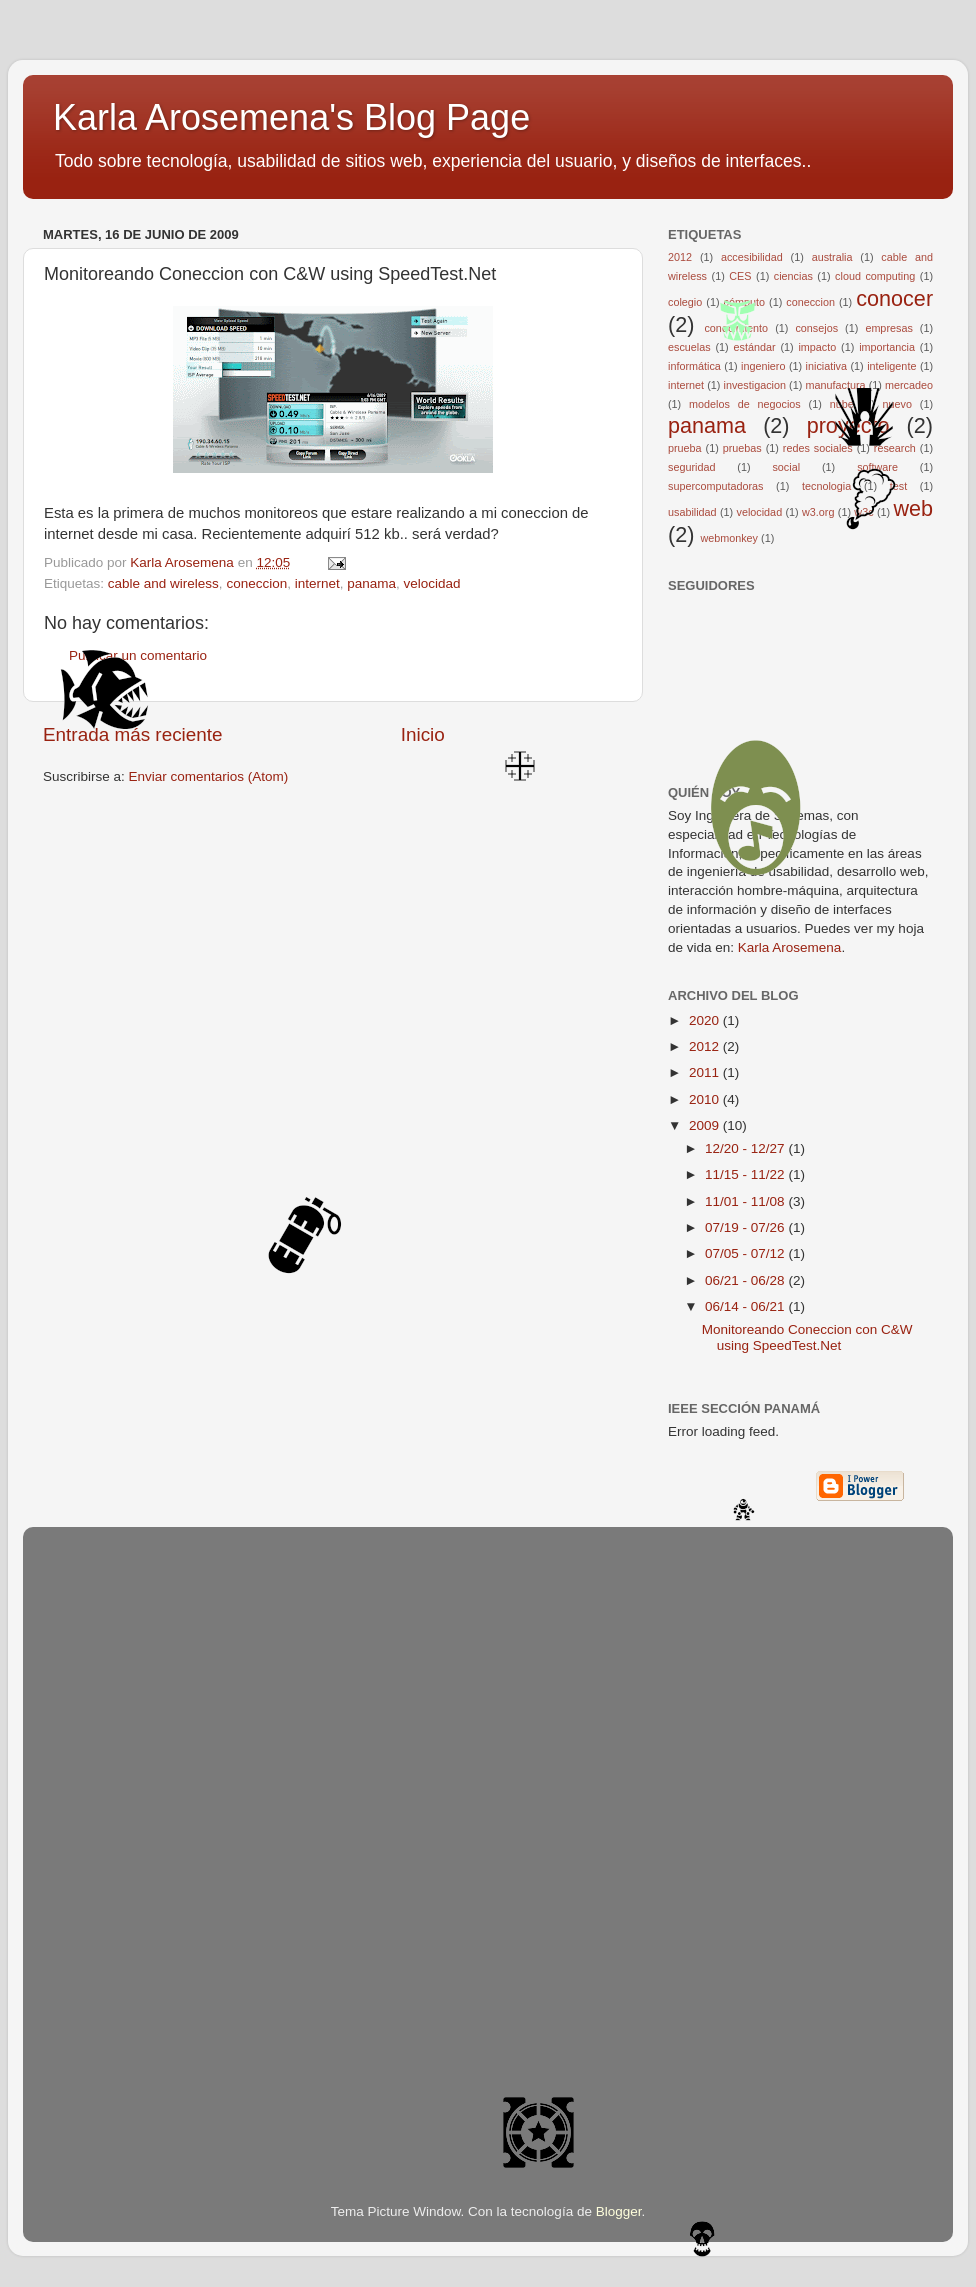 Image resolution: width=976 pixels, height=2287 pixels. What do you see at coordinates (104, 689) in the screenshot?
I see `indicates a dangerous creature or hazard in a game` at bounding box center [104, 689].